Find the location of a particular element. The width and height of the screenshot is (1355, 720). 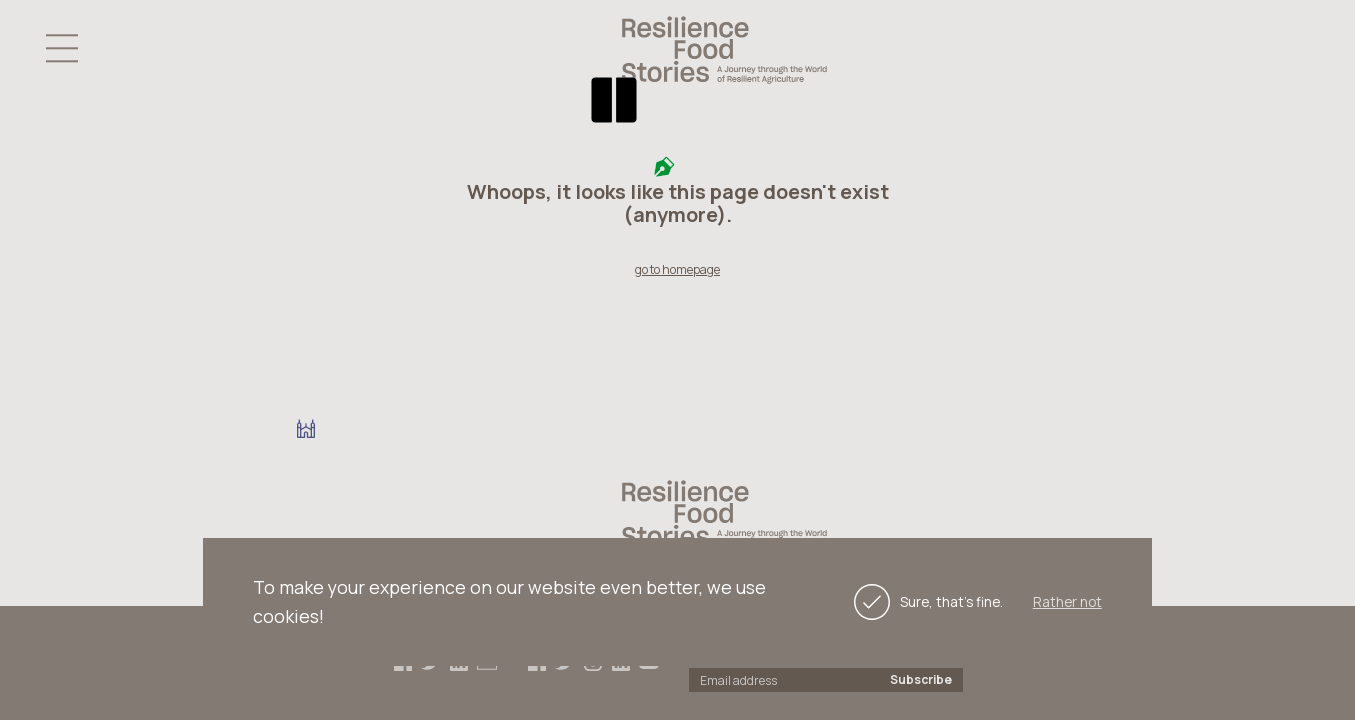

split view horizontally is located at coordinates (614, 100).